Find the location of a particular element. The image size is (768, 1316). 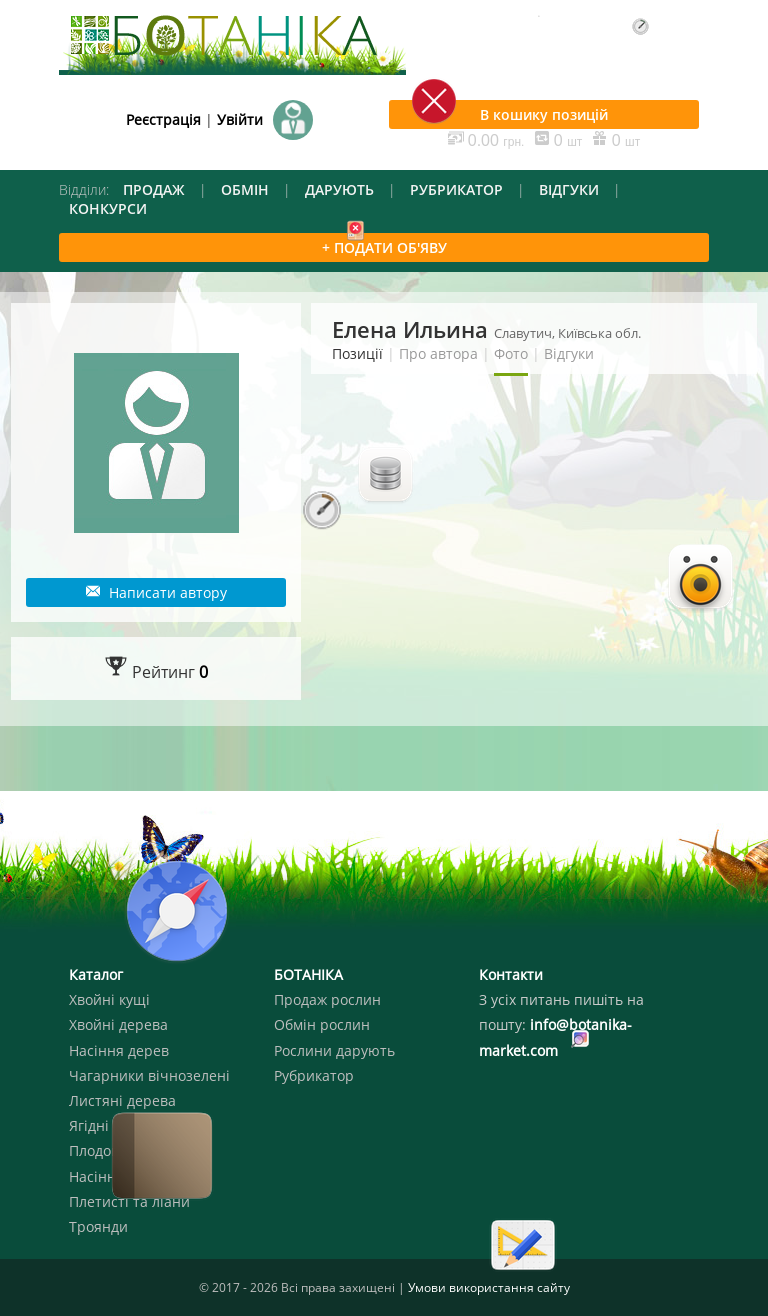

open rhythmbox music player is located at coordinates (700, 576).